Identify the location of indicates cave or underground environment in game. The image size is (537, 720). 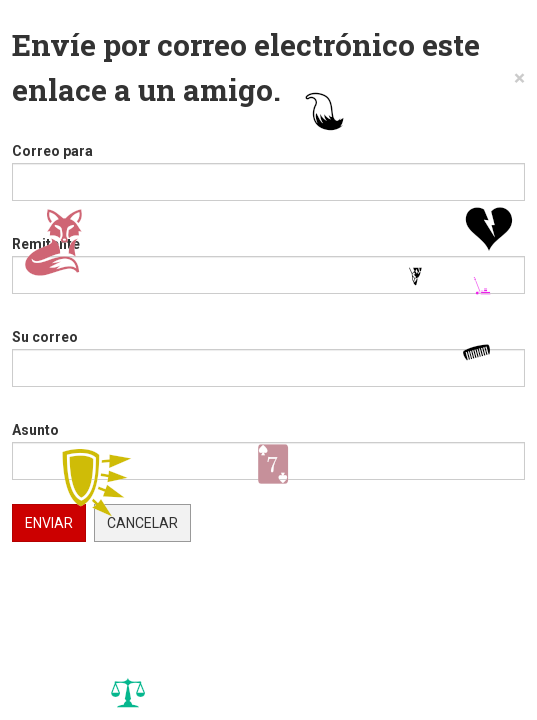
(415, 276).